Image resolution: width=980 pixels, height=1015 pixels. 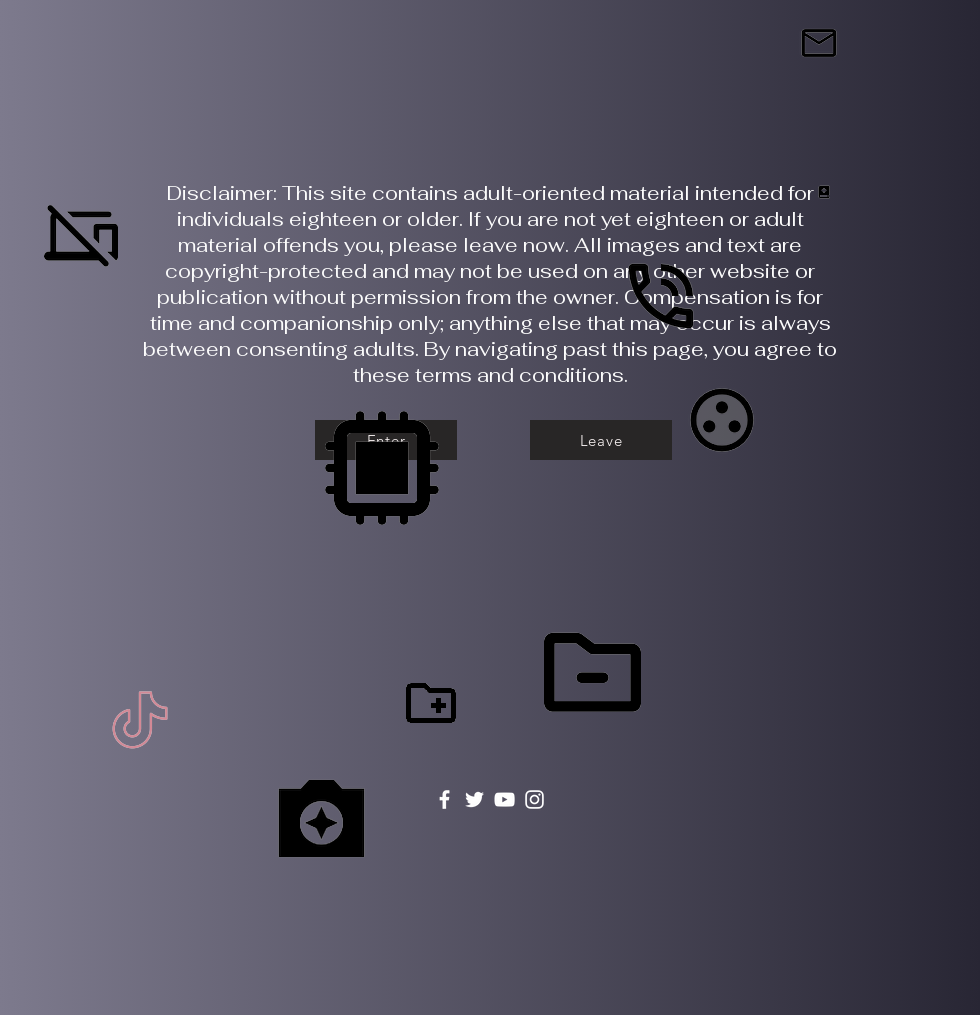 I want to click on access medical records or health information, so click(x=824, y=192).